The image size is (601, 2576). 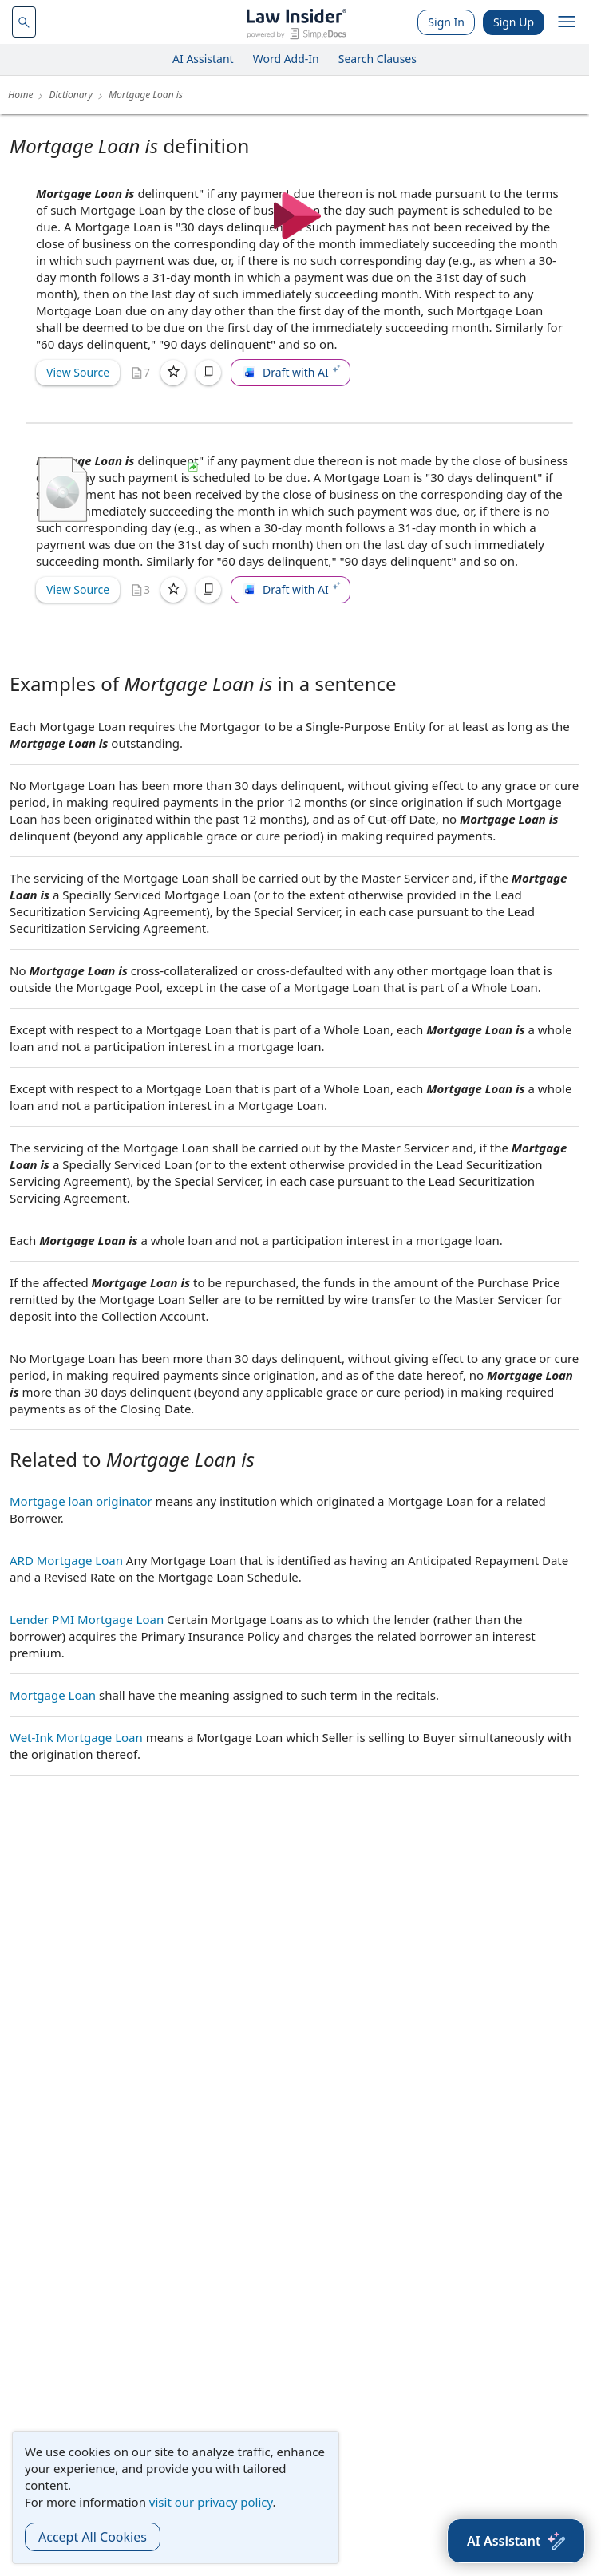 I want to click on open a disc image file, so click(x=62, y=489).